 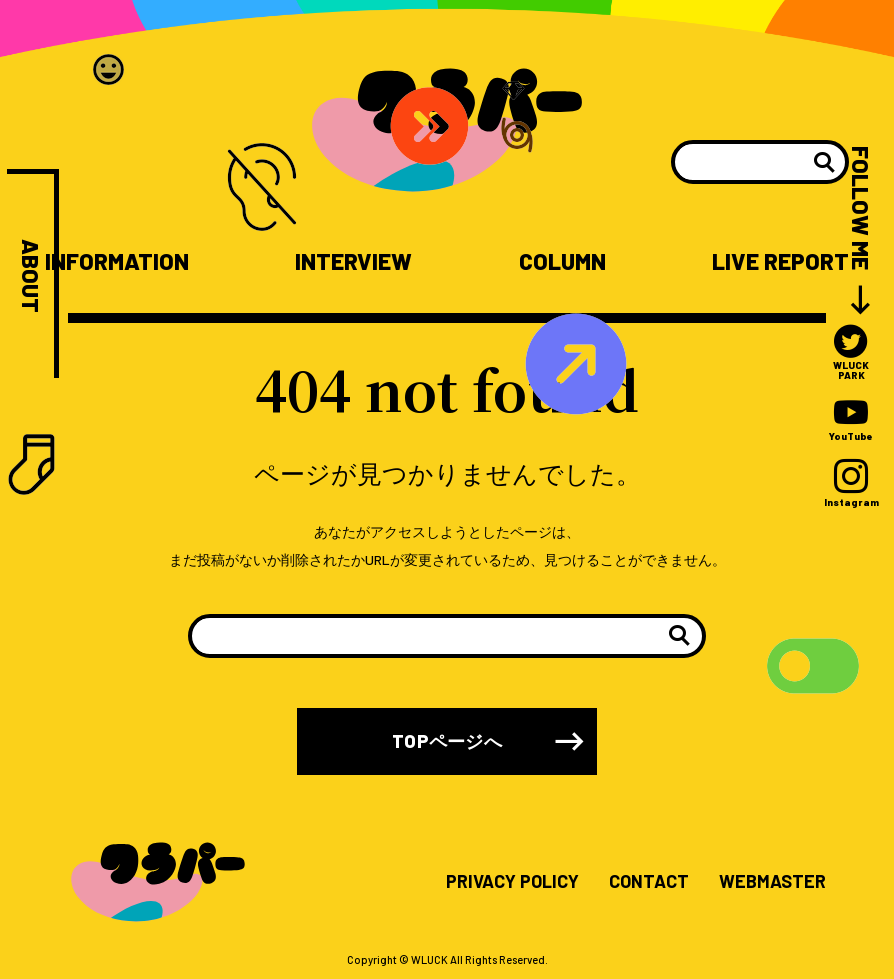 I want to click on add an emoji or reaction, so click(x=108, y=69).